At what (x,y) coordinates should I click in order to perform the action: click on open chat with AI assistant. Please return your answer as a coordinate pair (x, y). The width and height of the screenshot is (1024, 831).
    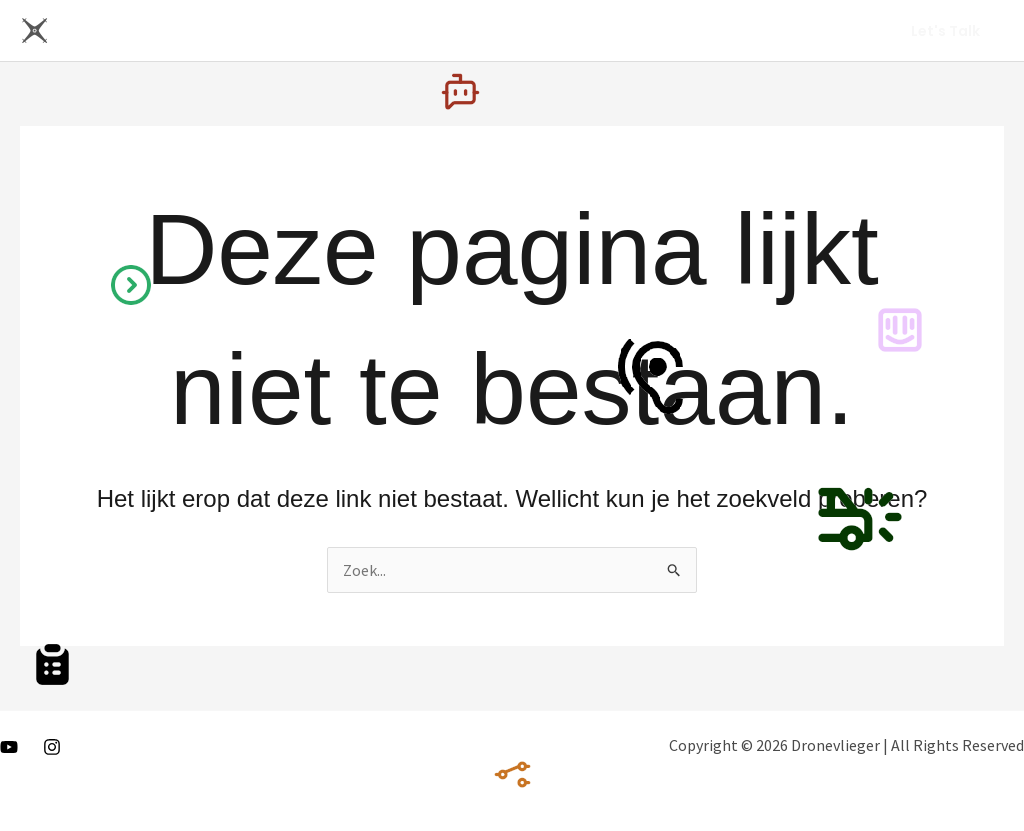
    Looking at the image, I should click on (460, 92).